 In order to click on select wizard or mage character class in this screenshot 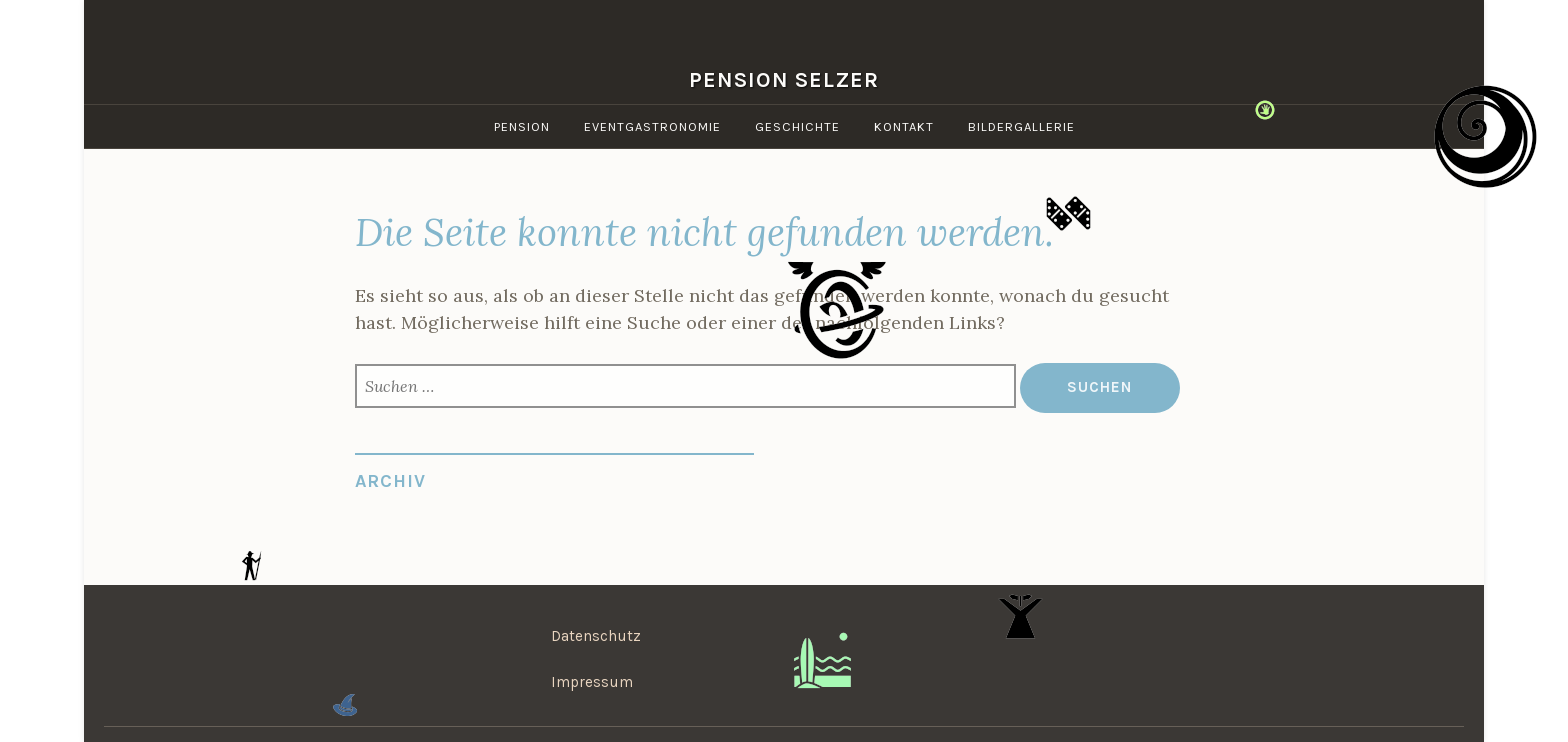, I will do `click(345, 705)`.